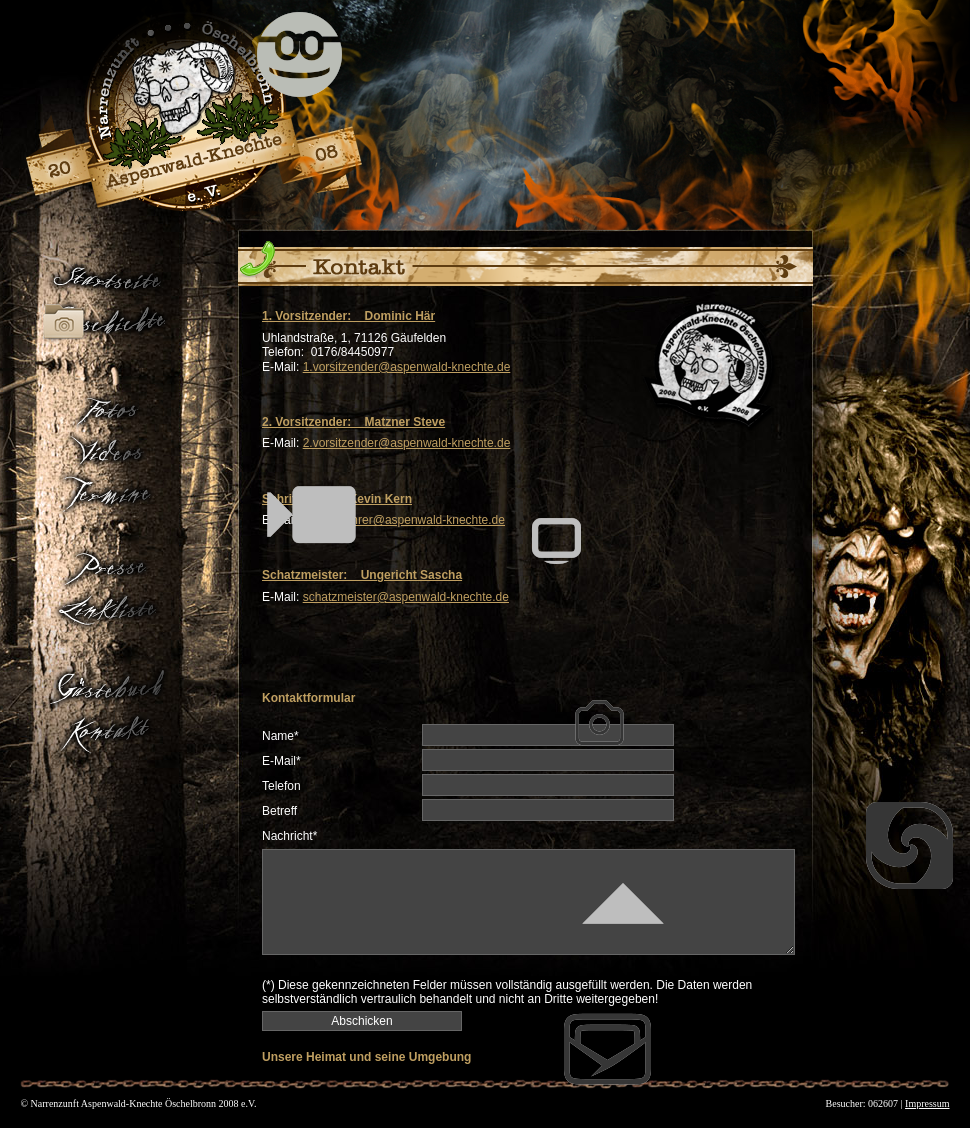 The image size is (970, 1128). Describe the element at coordinates (909, 845) in the screenshot. I see `open meld file comparison tool` at that location.